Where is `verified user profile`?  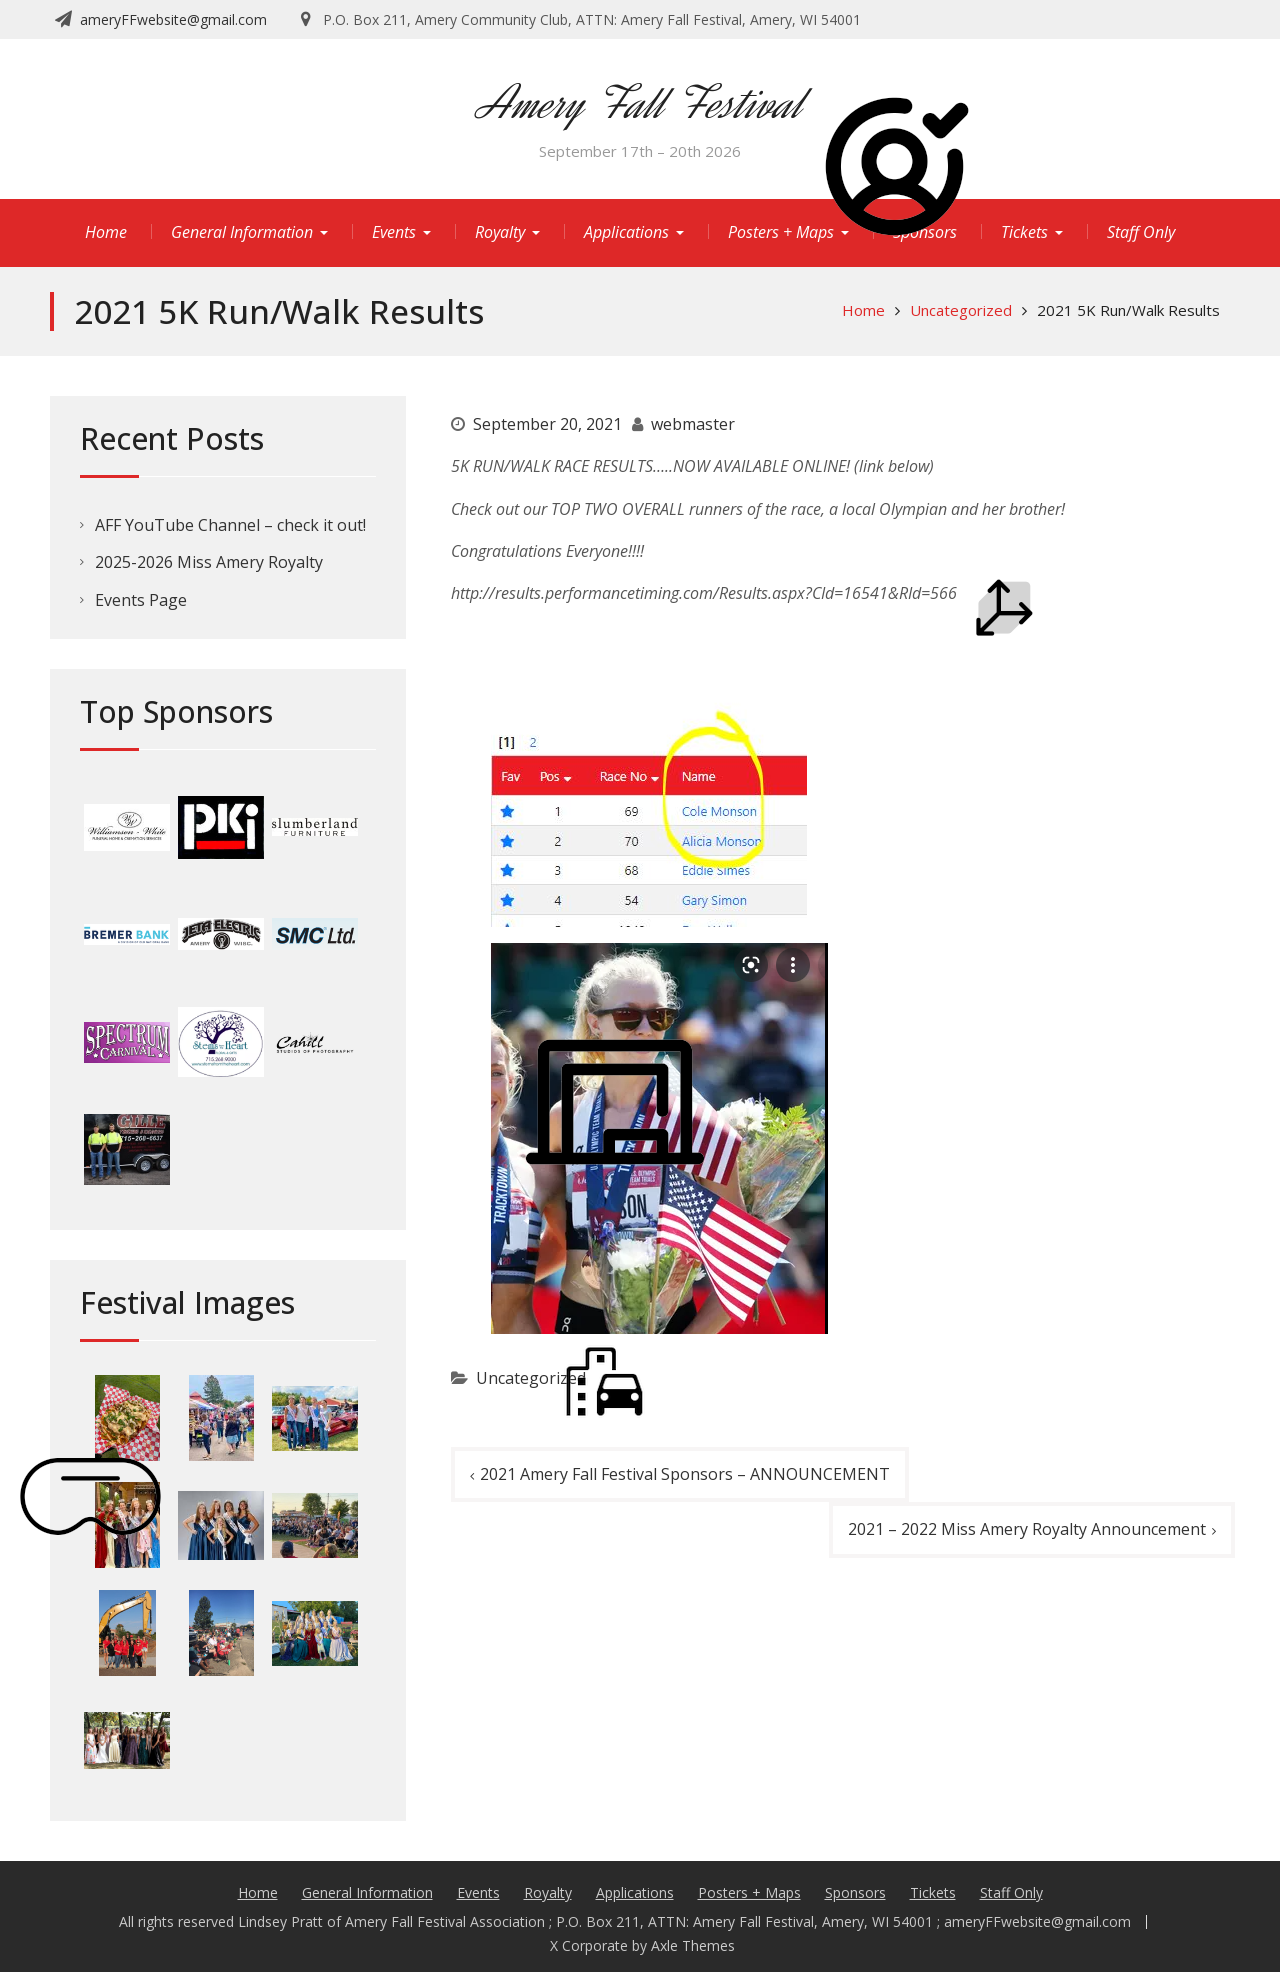
verified user profile is located at coordinates (894, 166).